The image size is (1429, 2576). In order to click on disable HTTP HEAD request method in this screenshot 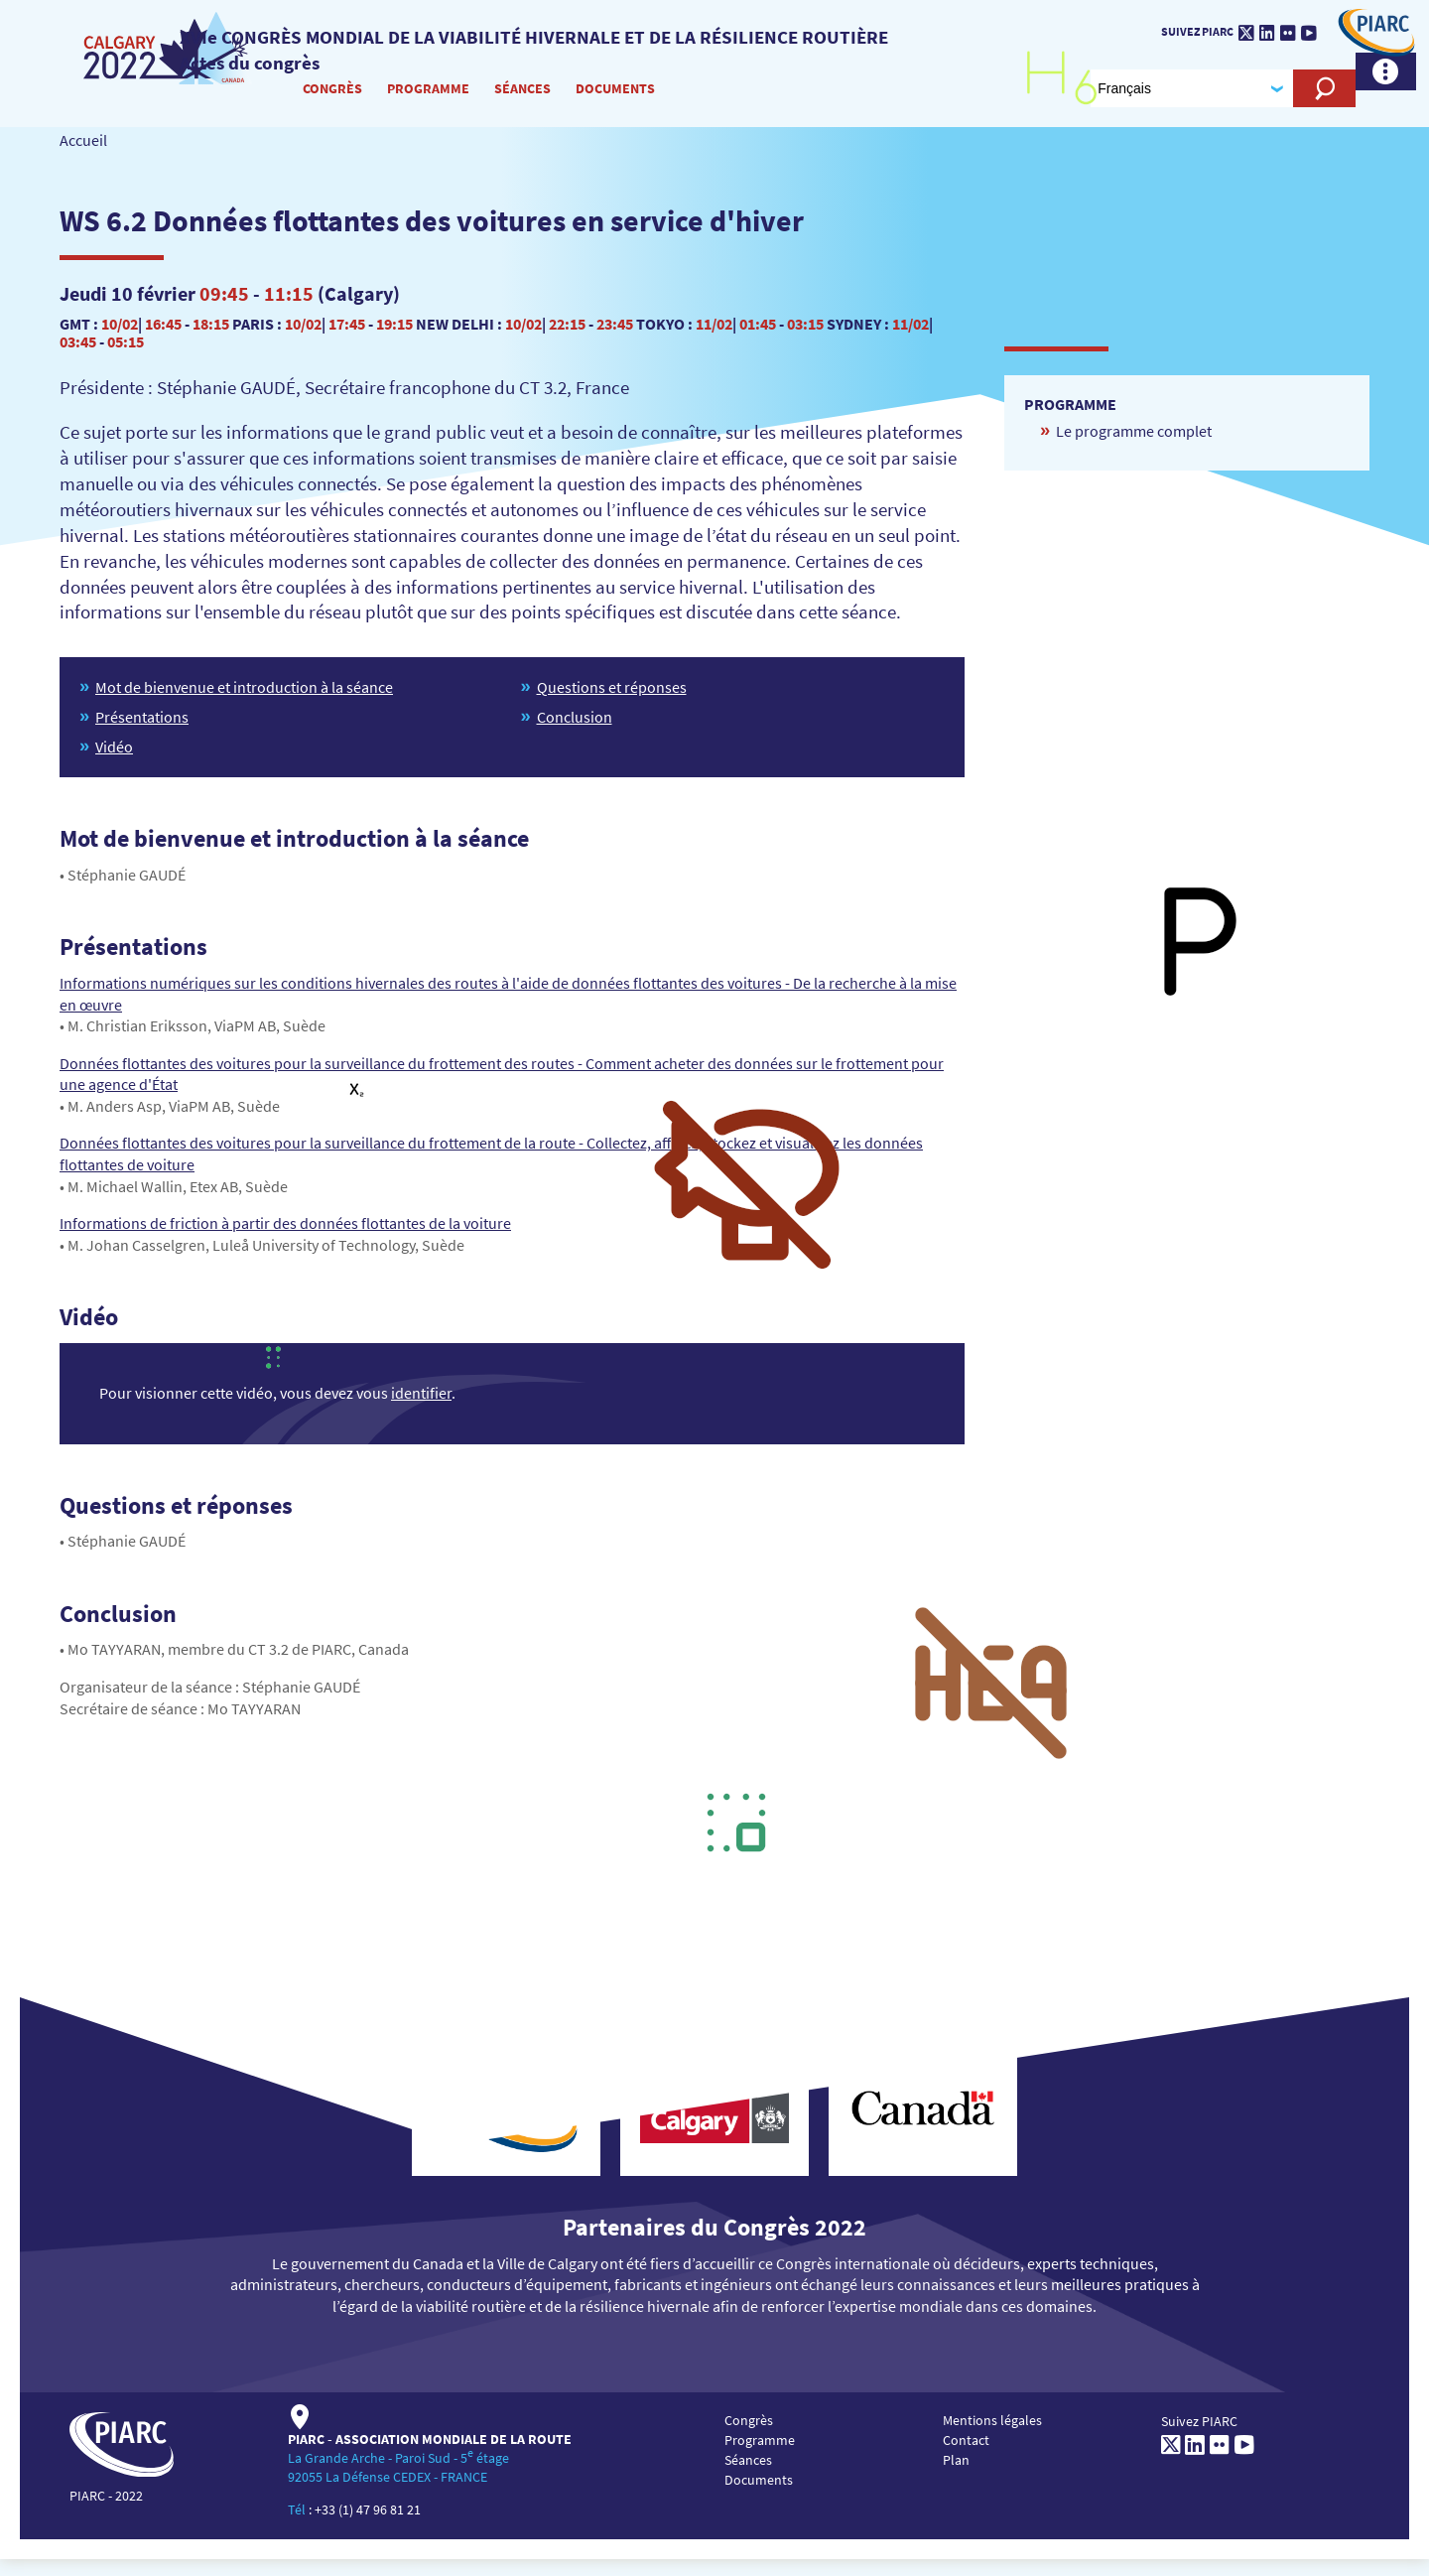, I will do `click(990, 1683)`.